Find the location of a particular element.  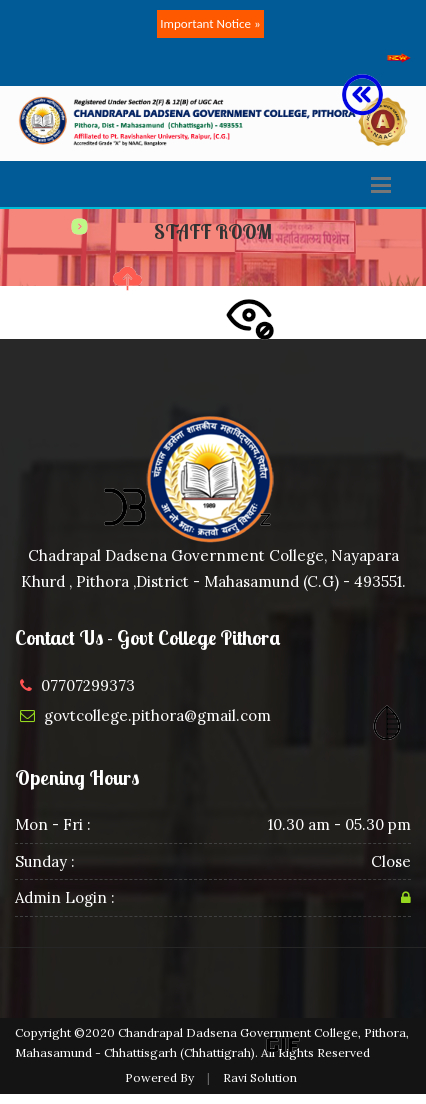

go back to the previous section is located at coordinates (362, 94).